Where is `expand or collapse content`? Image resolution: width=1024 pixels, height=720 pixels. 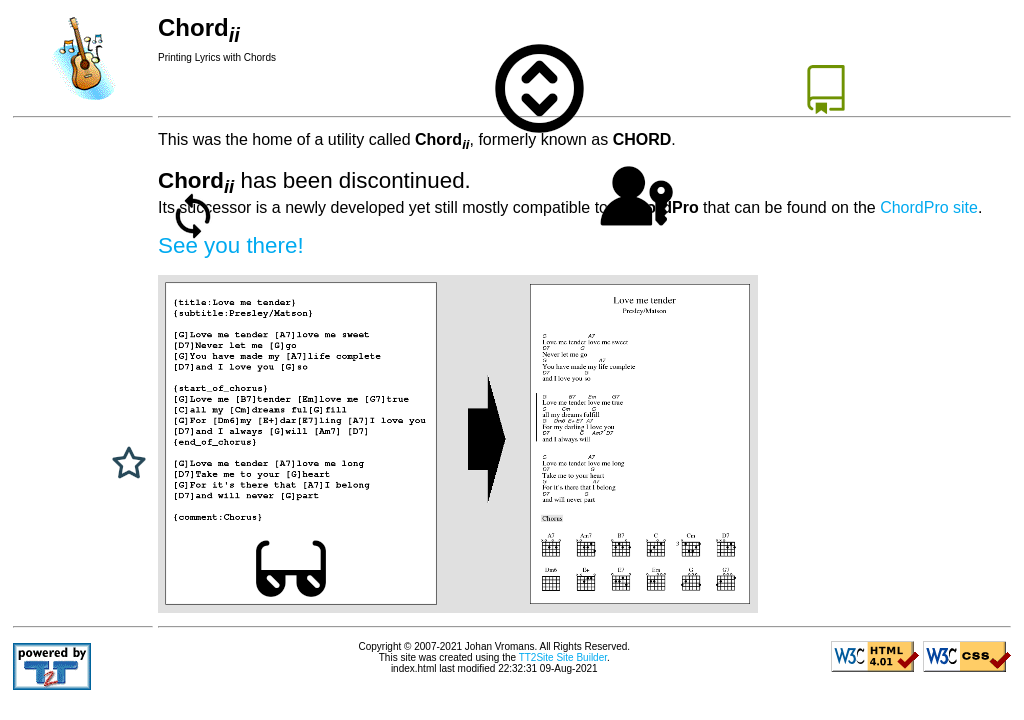 expand or collapse content is located at coordinates (539, 88).